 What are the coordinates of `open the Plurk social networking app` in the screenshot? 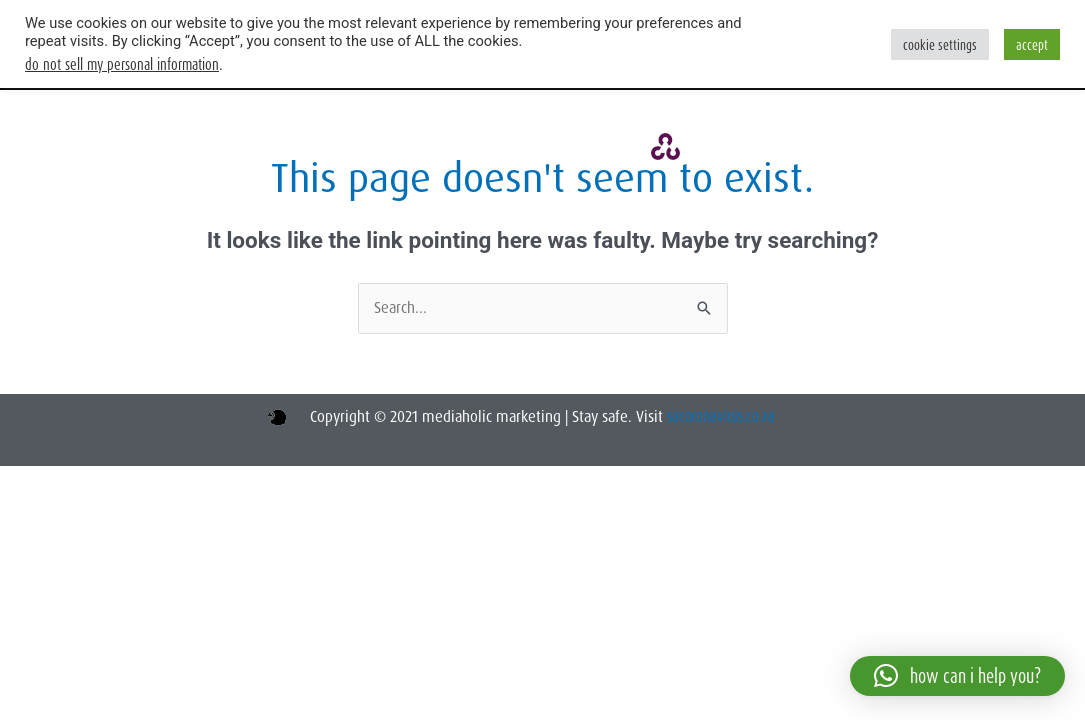 It's located at (277, 417).